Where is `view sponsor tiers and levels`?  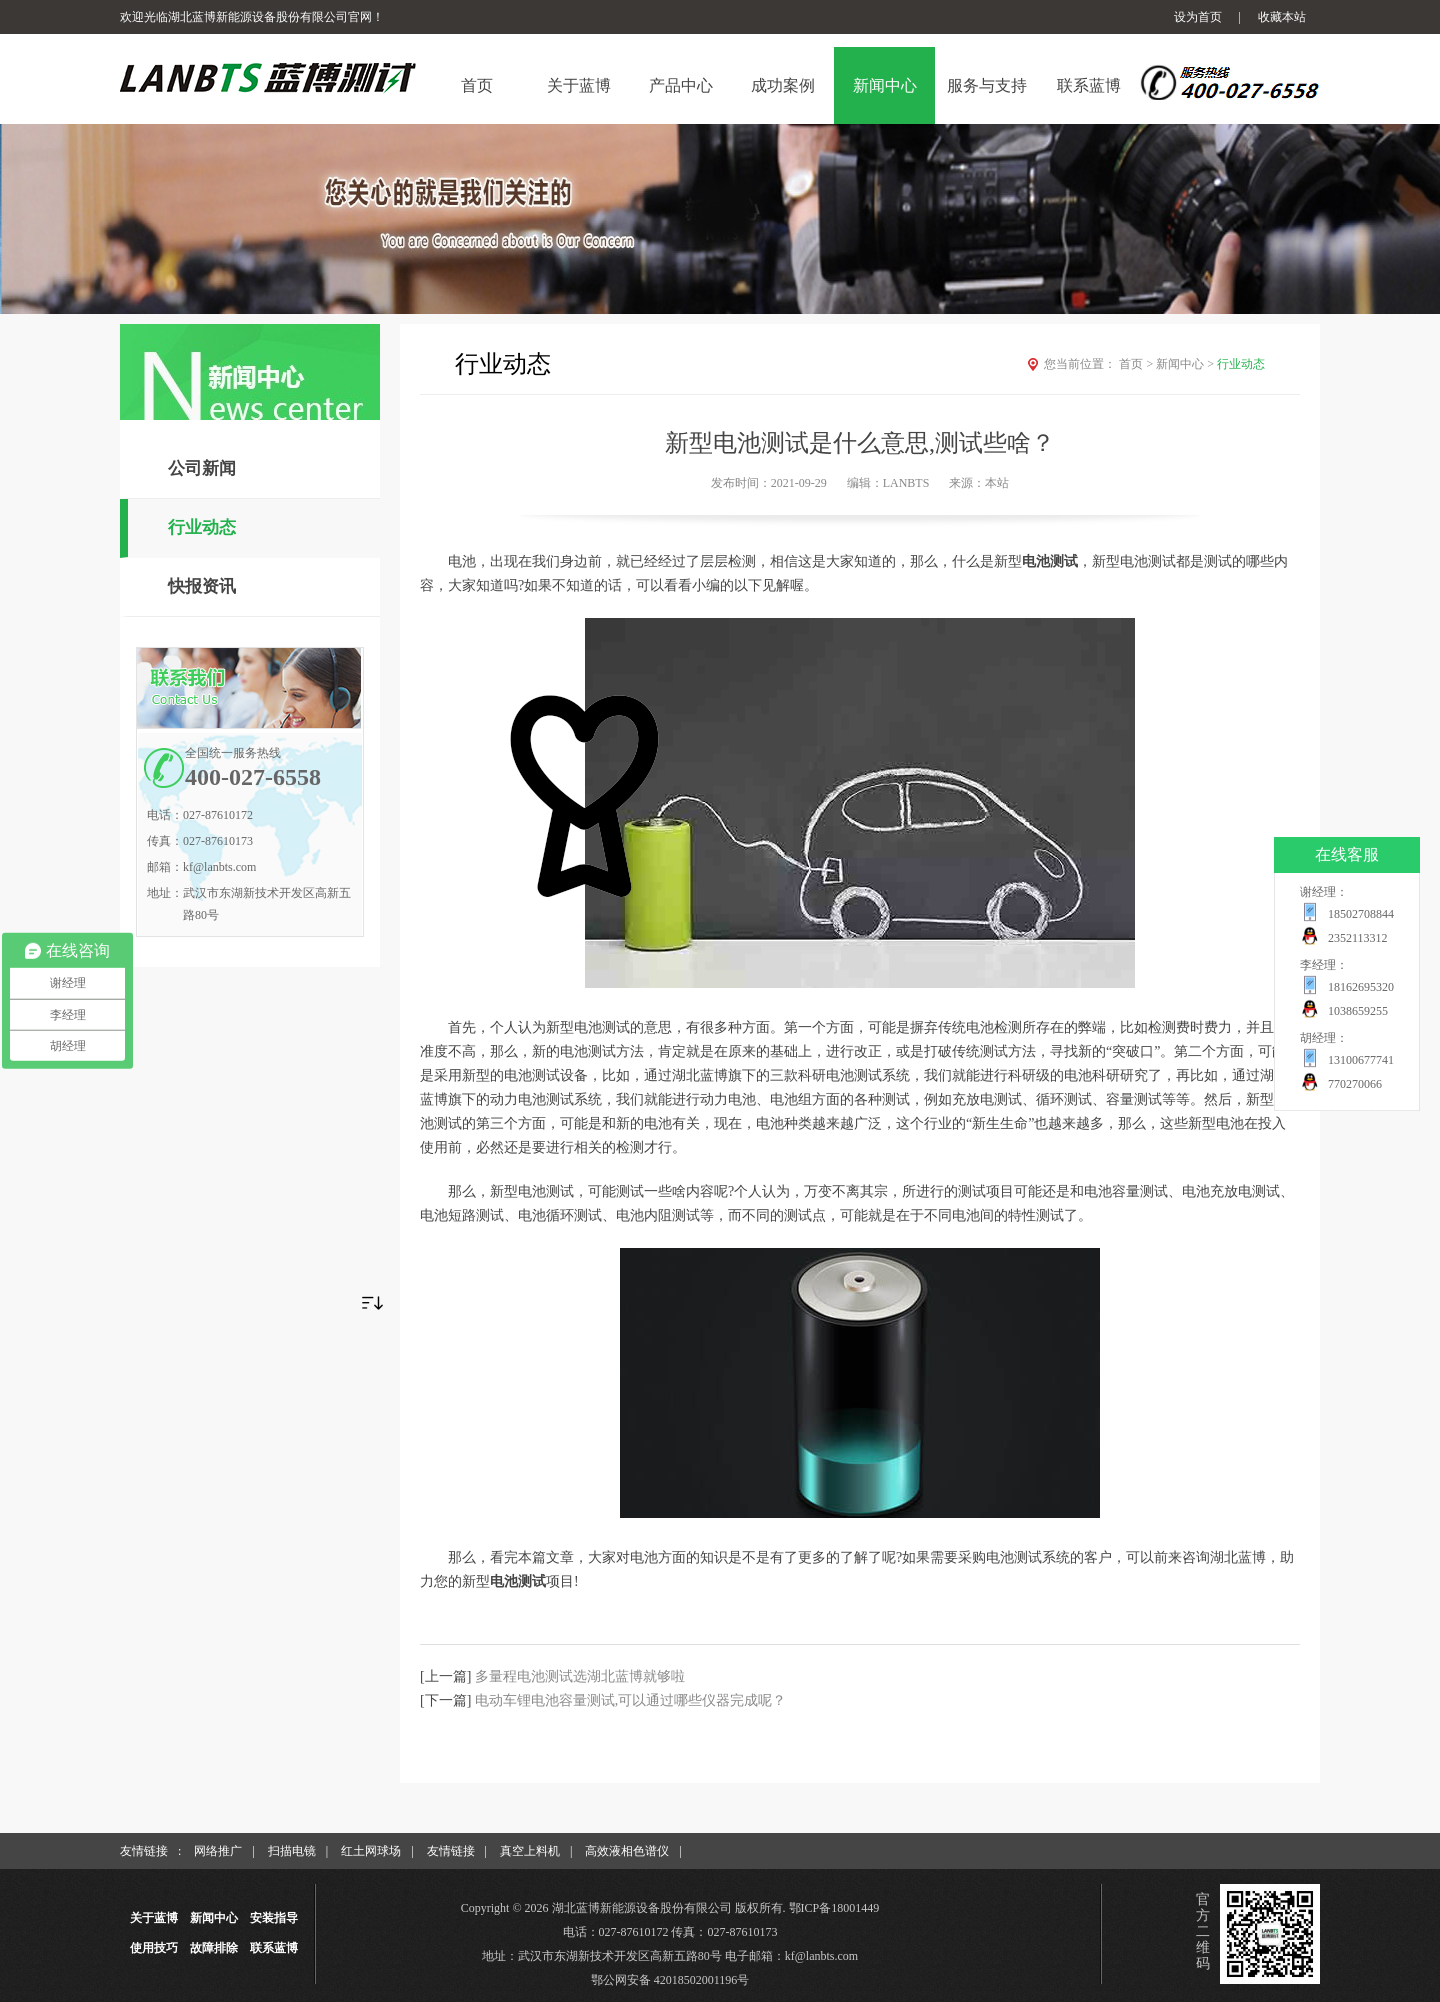 view sponsor tiers and levels is located at coordinates (584, 789).